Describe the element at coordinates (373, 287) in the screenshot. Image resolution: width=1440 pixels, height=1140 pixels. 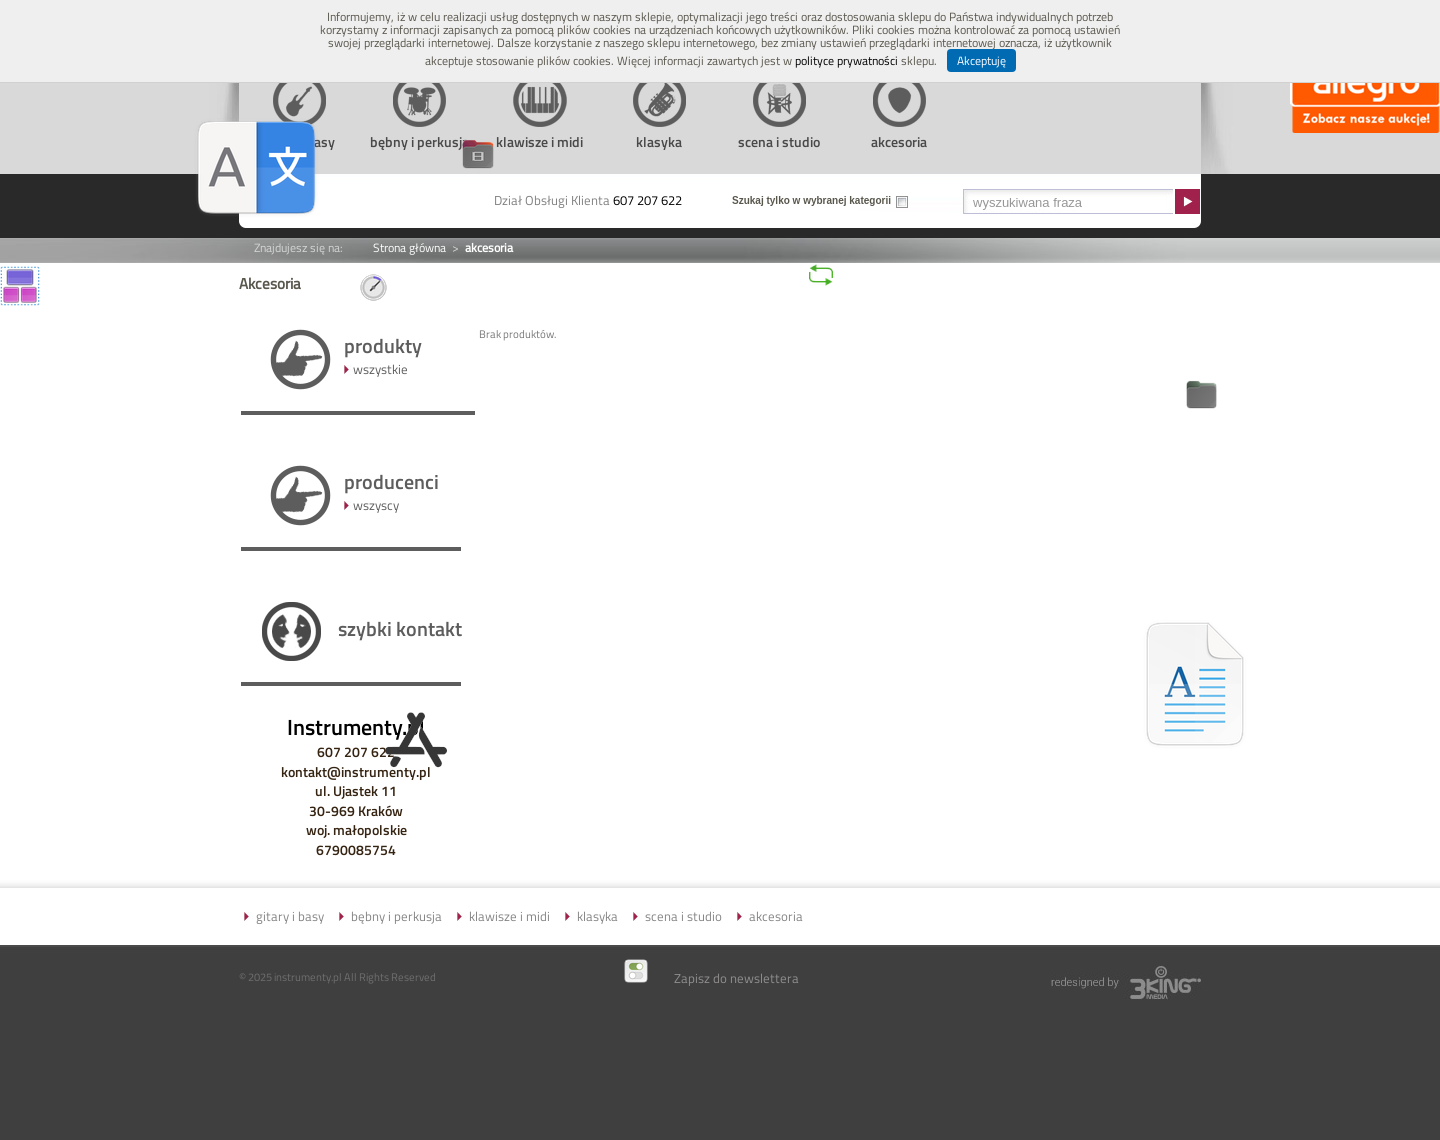
I see `open sysprof system profiler` at that location.